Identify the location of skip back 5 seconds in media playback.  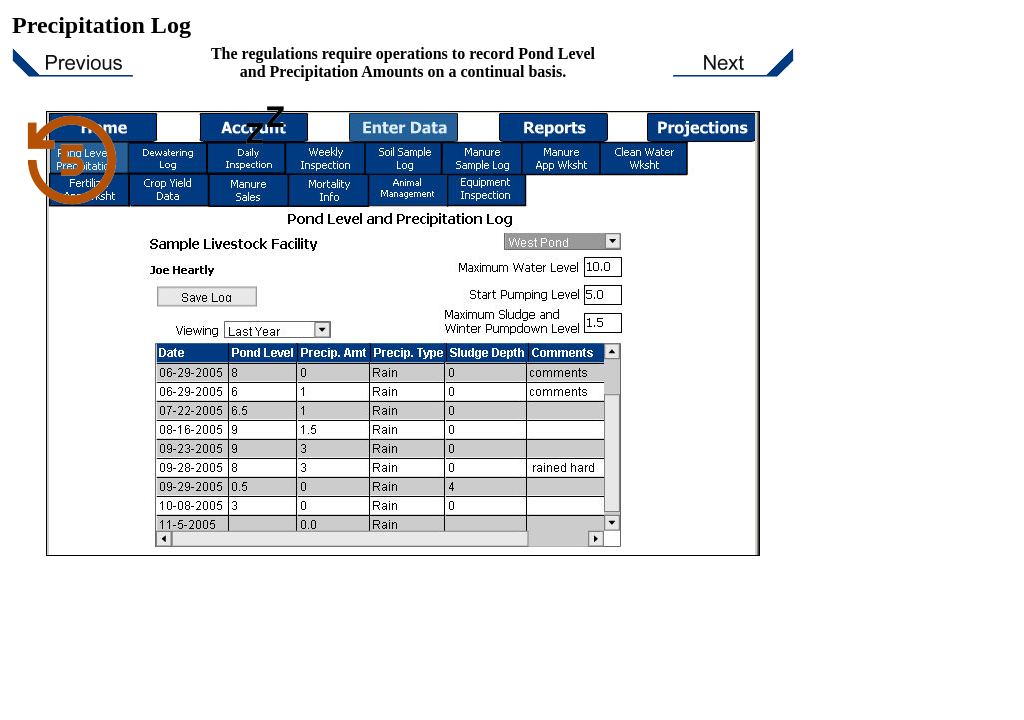
(72, 160).